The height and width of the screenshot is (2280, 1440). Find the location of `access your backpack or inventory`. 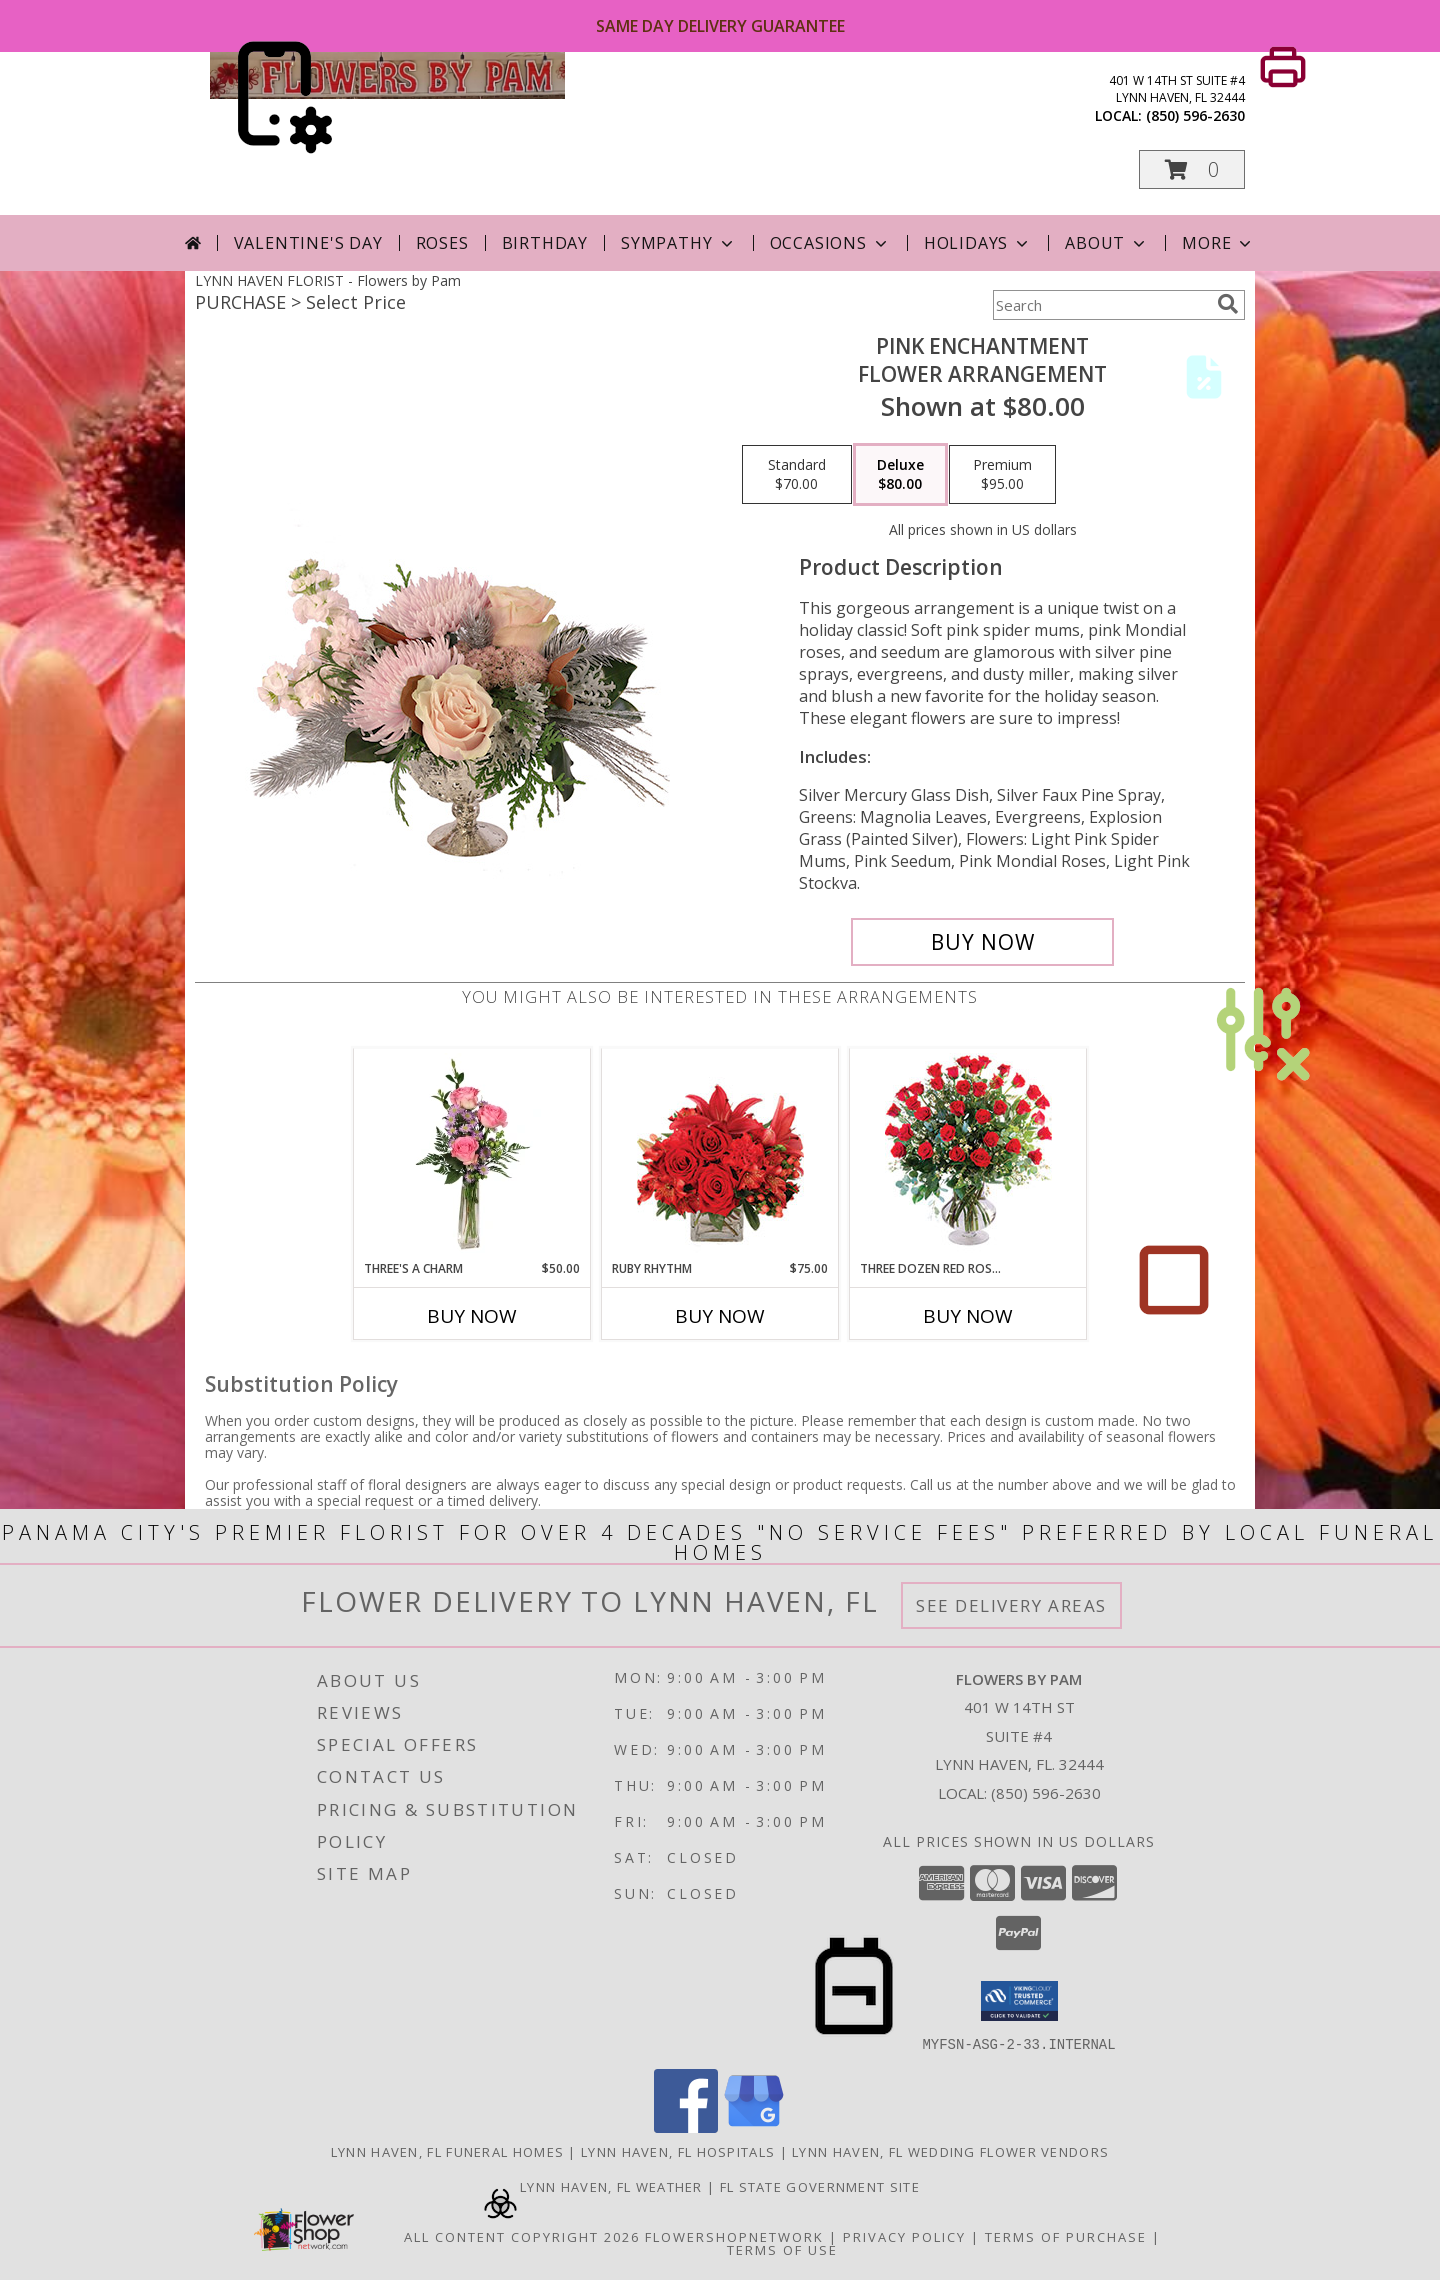

access your backpack or inventory is located at coordinates (854, 1986).